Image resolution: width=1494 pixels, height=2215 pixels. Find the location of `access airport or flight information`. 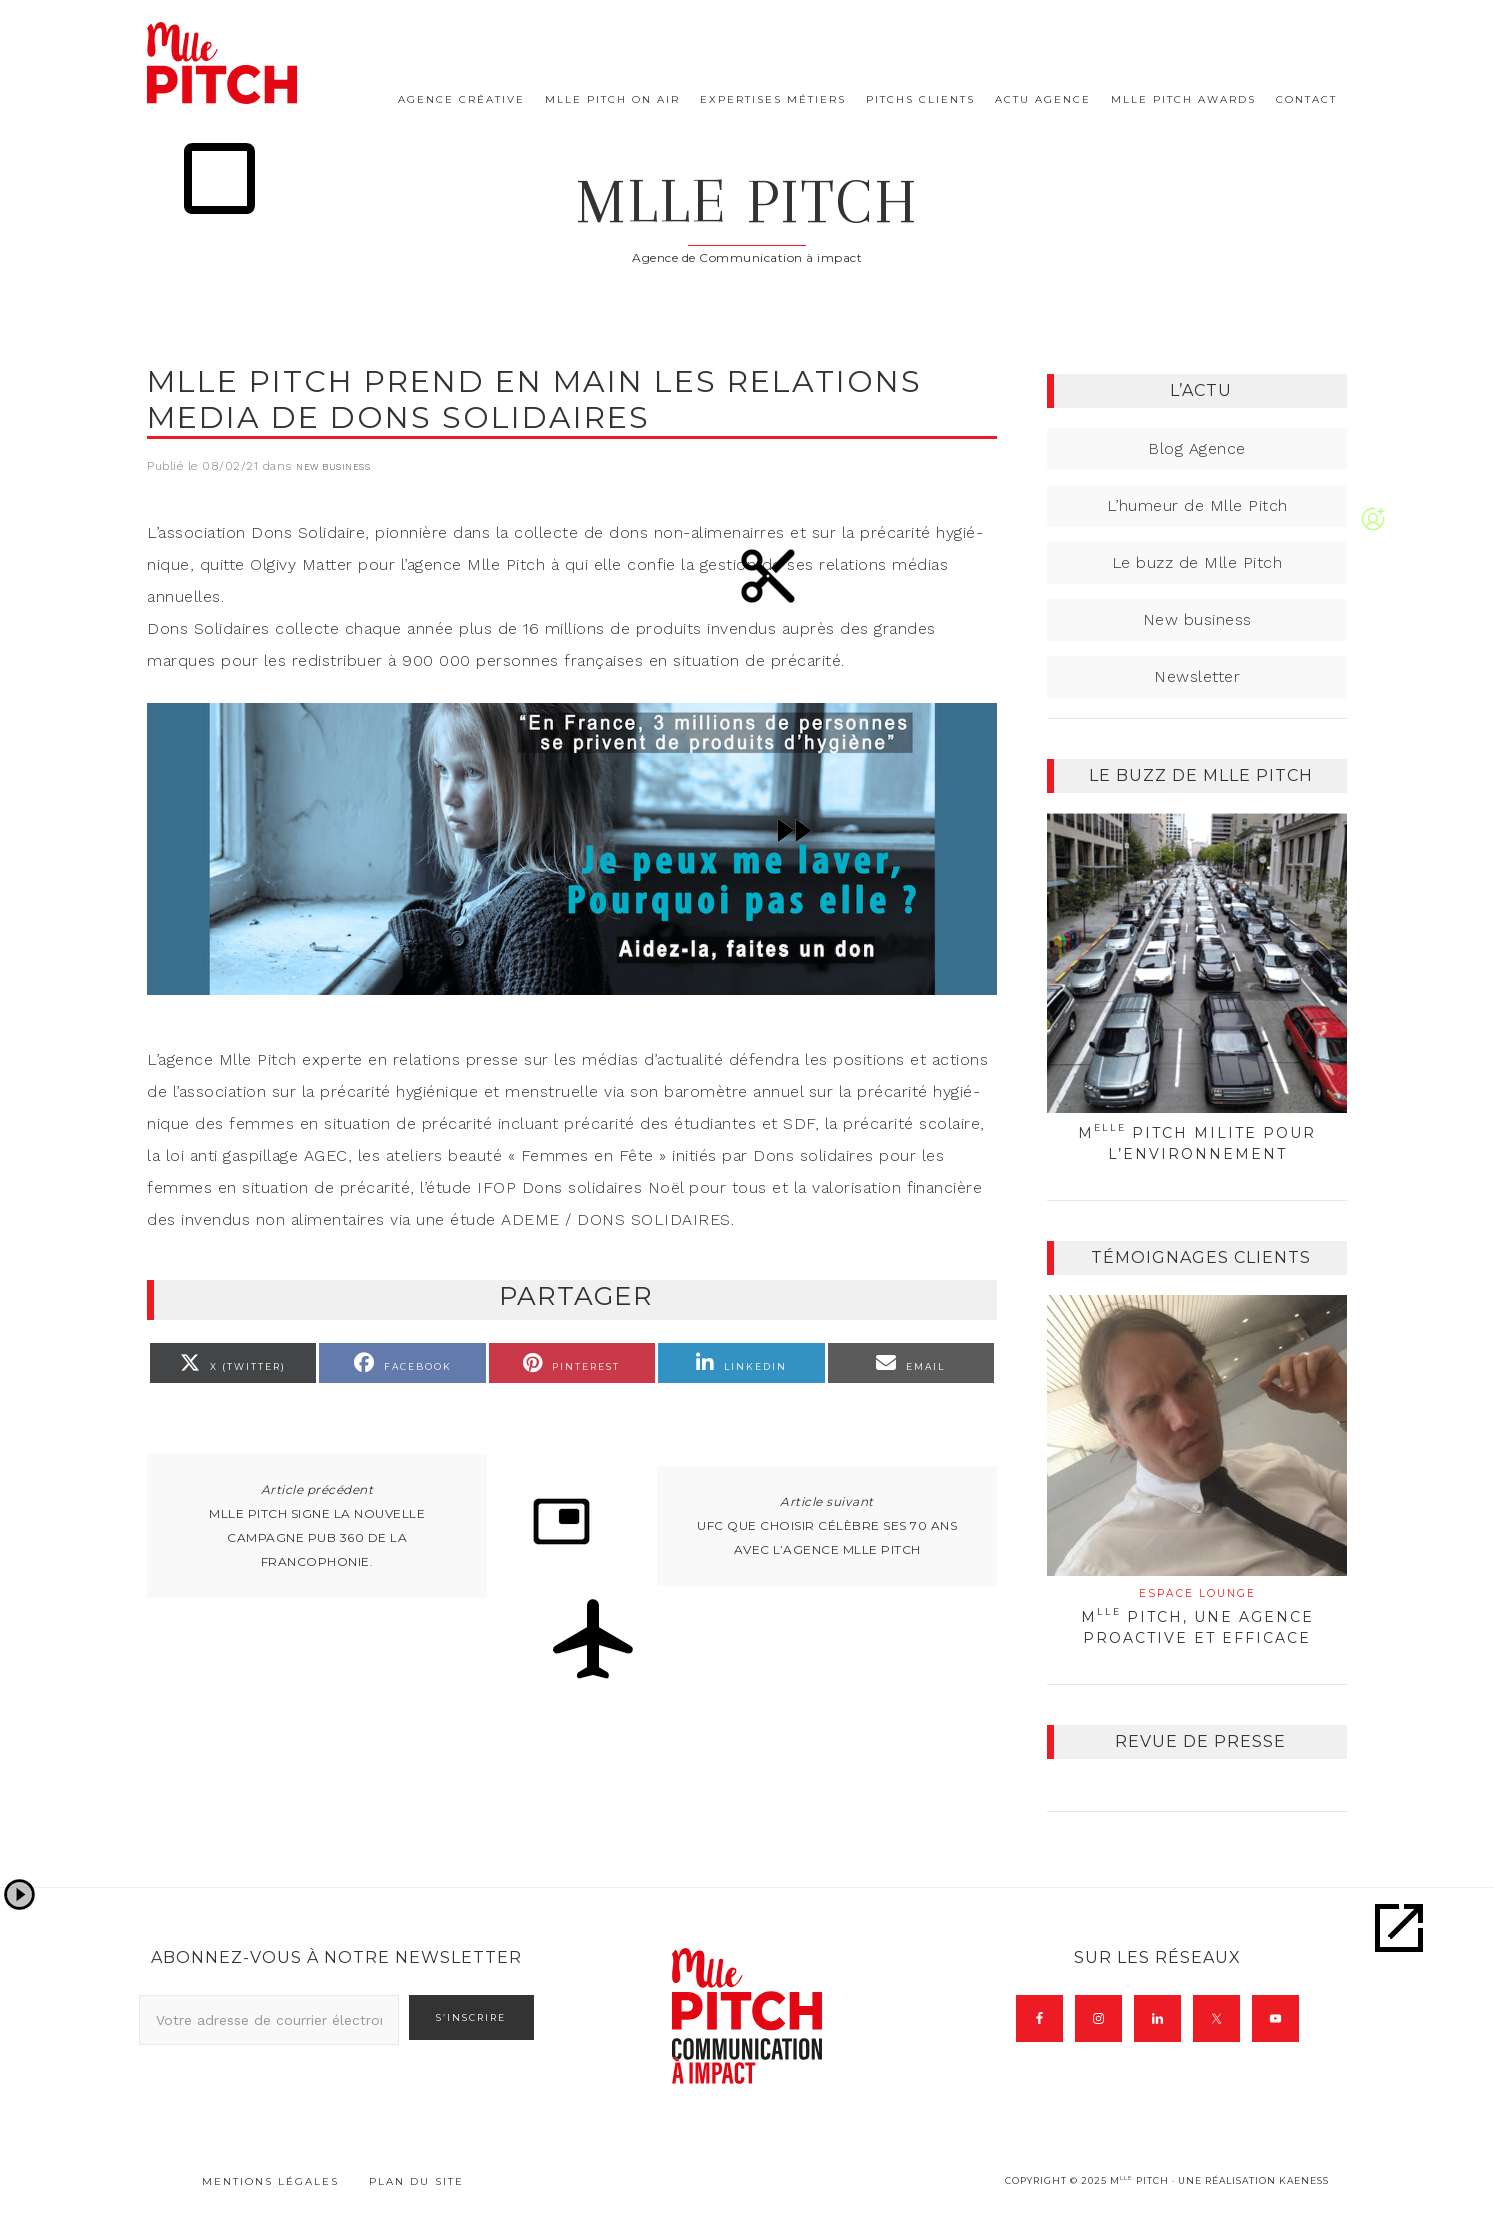

access airport or flight information is located at coordinates (593, 1639).